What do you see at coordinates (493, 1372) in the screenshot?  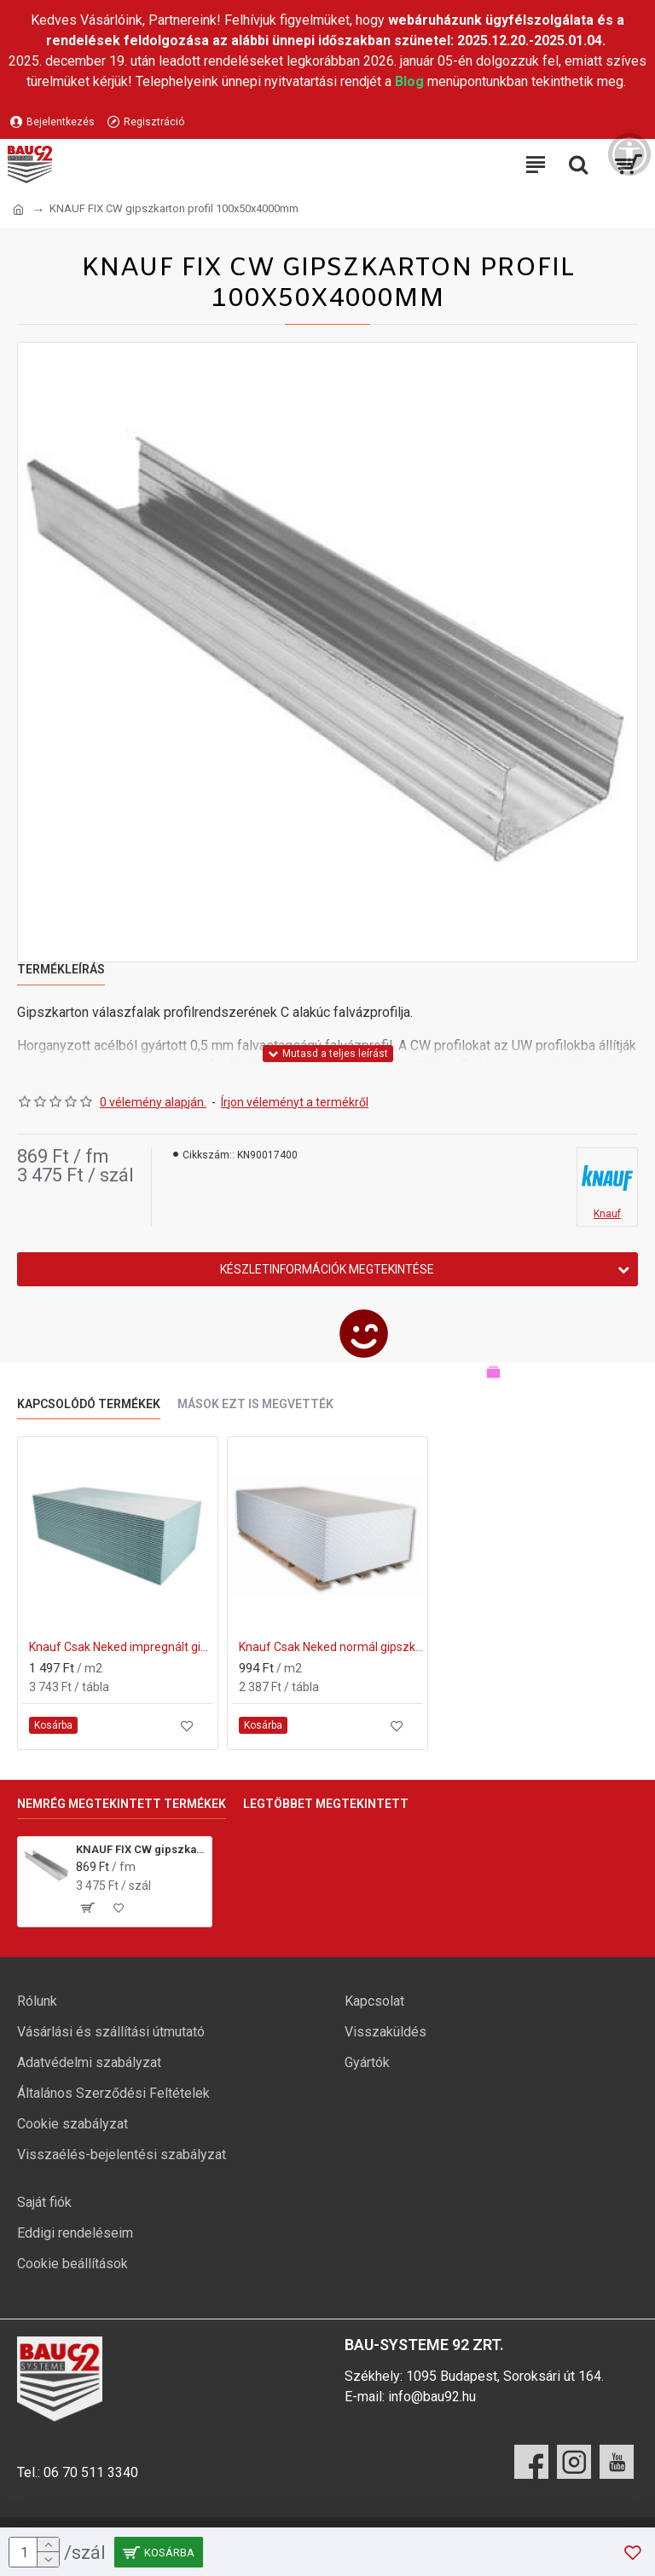 I see `view your photo albums` at bounding box center [493, 1372].